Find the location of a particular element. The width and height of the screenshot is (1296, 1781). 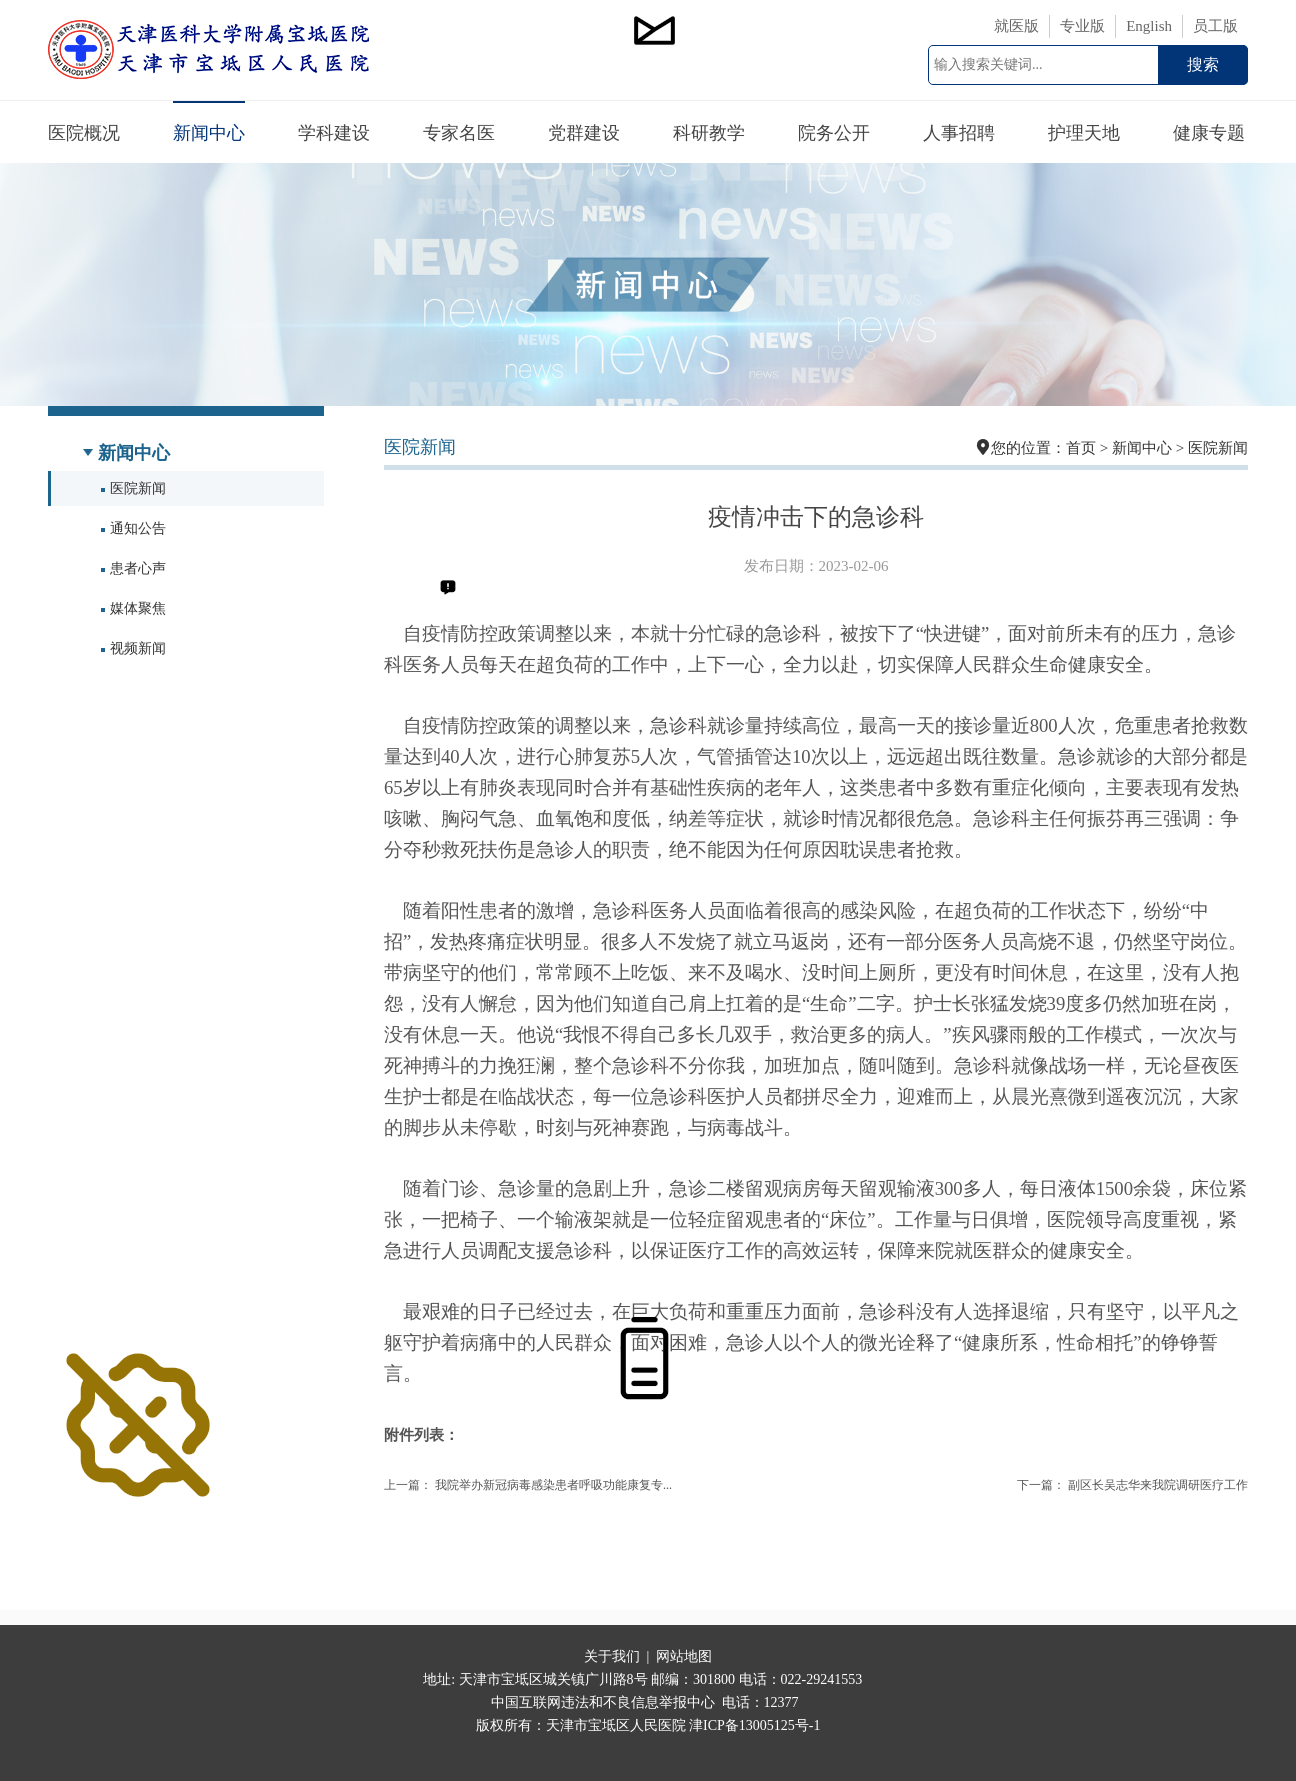

indicates no discount available is located at coordinates (138, 1425).